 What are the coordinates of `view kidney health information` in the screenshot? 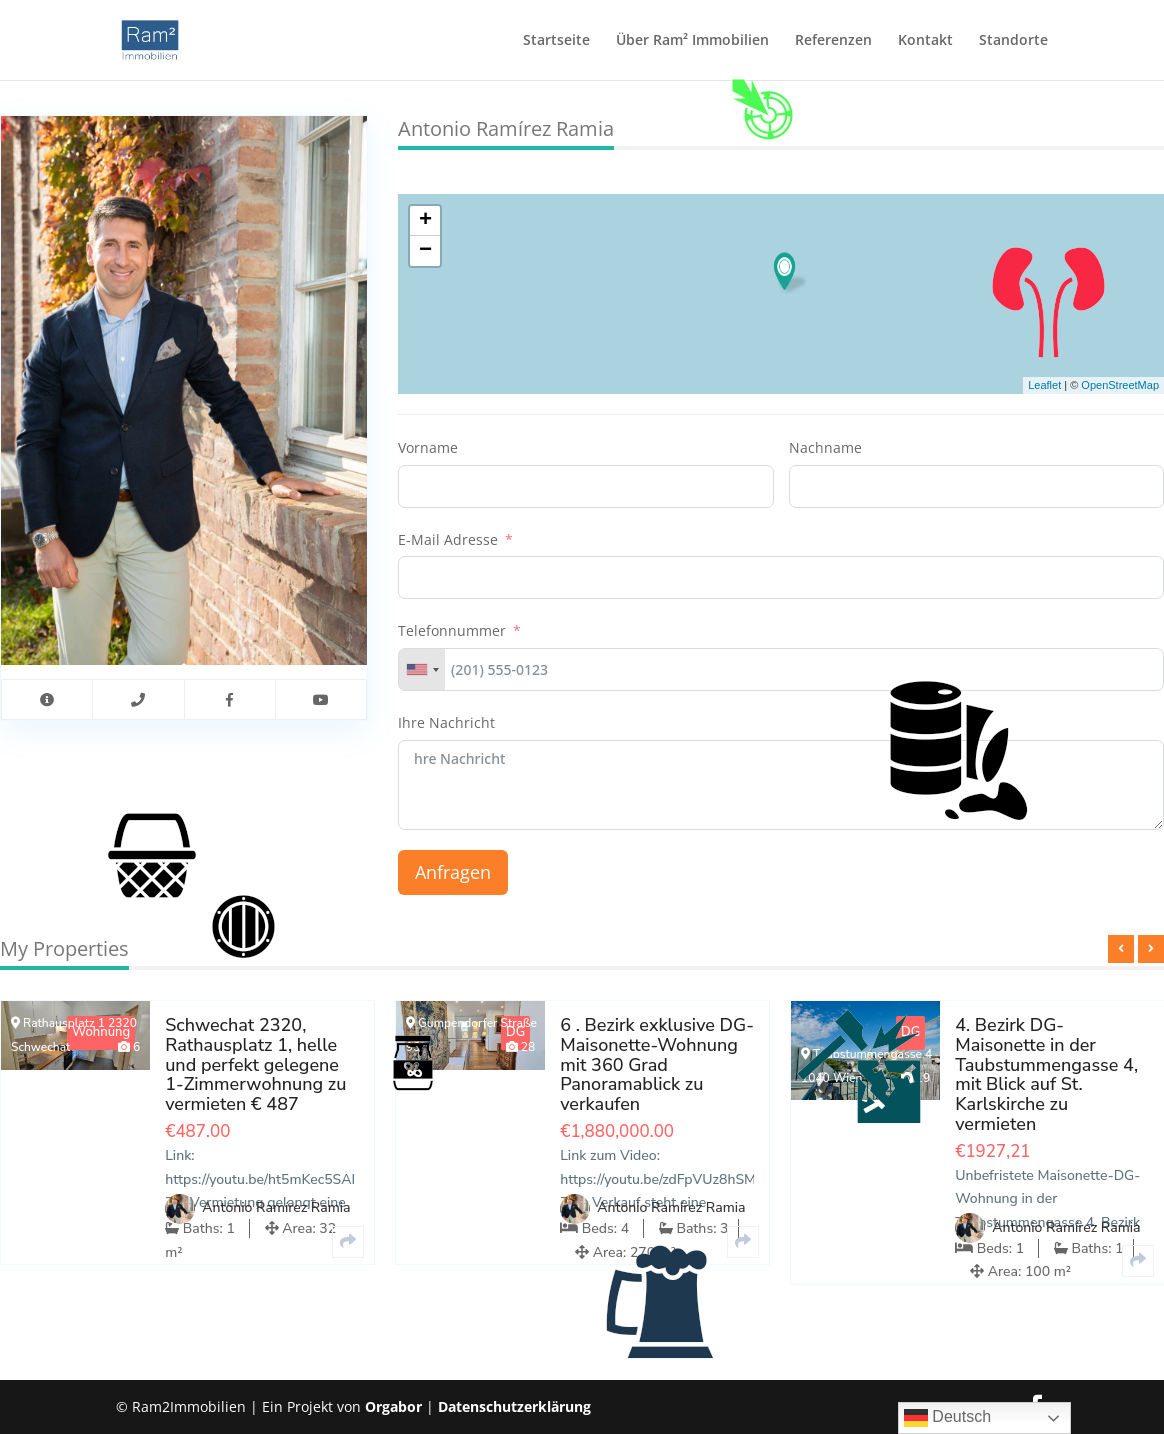 It's located at (1048, 302).